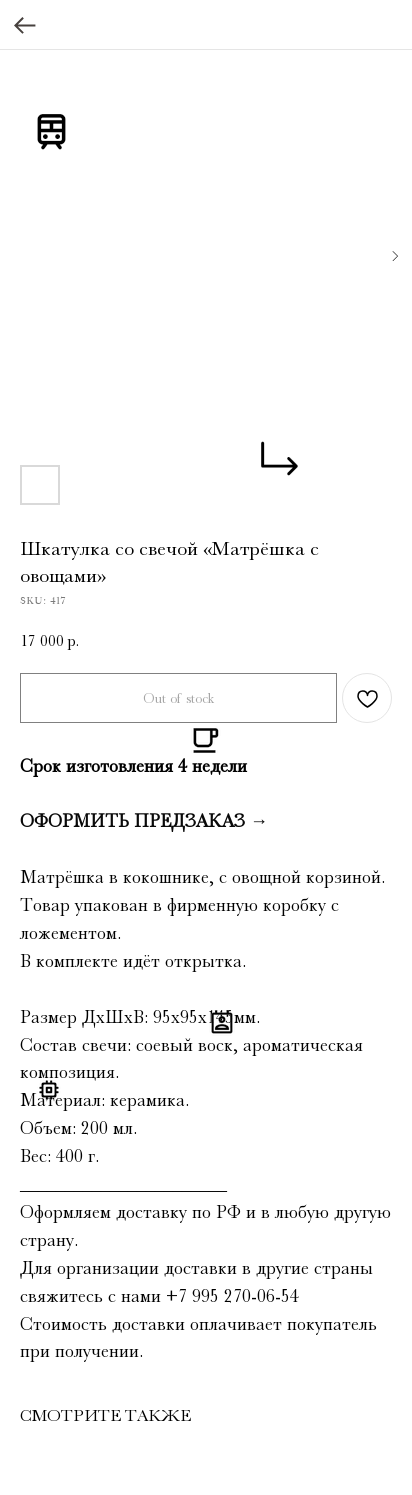 The width and height of the screenshot is (412, 1495). I want to click on view device memory or RAM usage, so click(49, 1090).